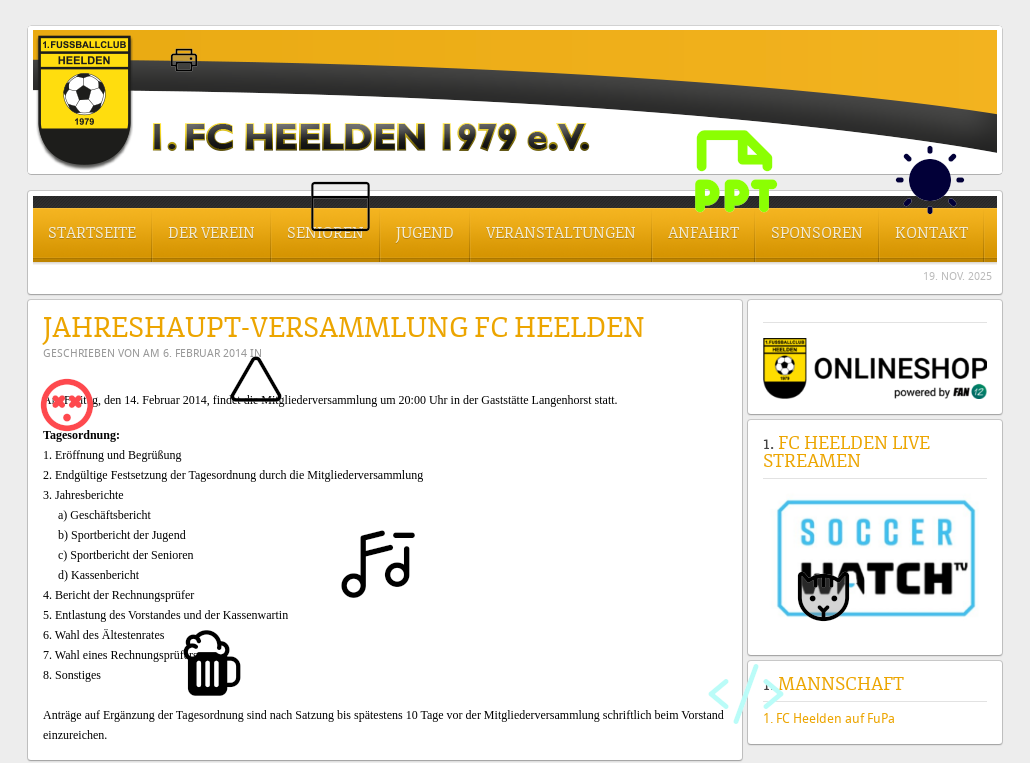 The image size is (1030, 763). What do you see at coordinates (256, 380) in the screenshot?
I see `indicates a warning or caution state` at bounding box center [256, 380].